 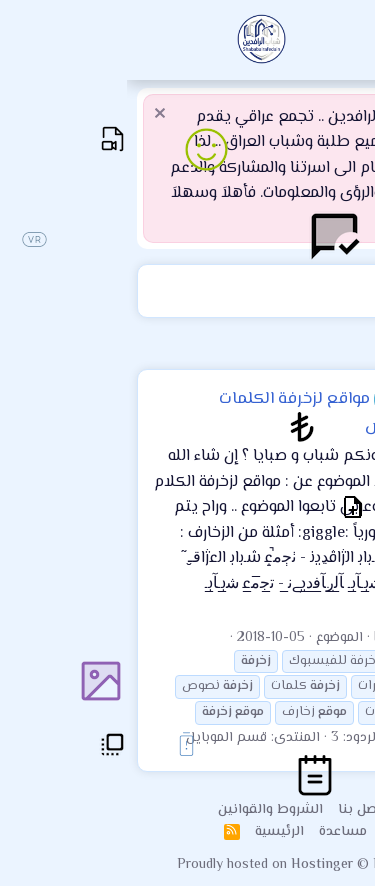 What do you see at coordinates (113, 139) in the screenshot?
I see `open a video file` at bounding box center [113, 139].